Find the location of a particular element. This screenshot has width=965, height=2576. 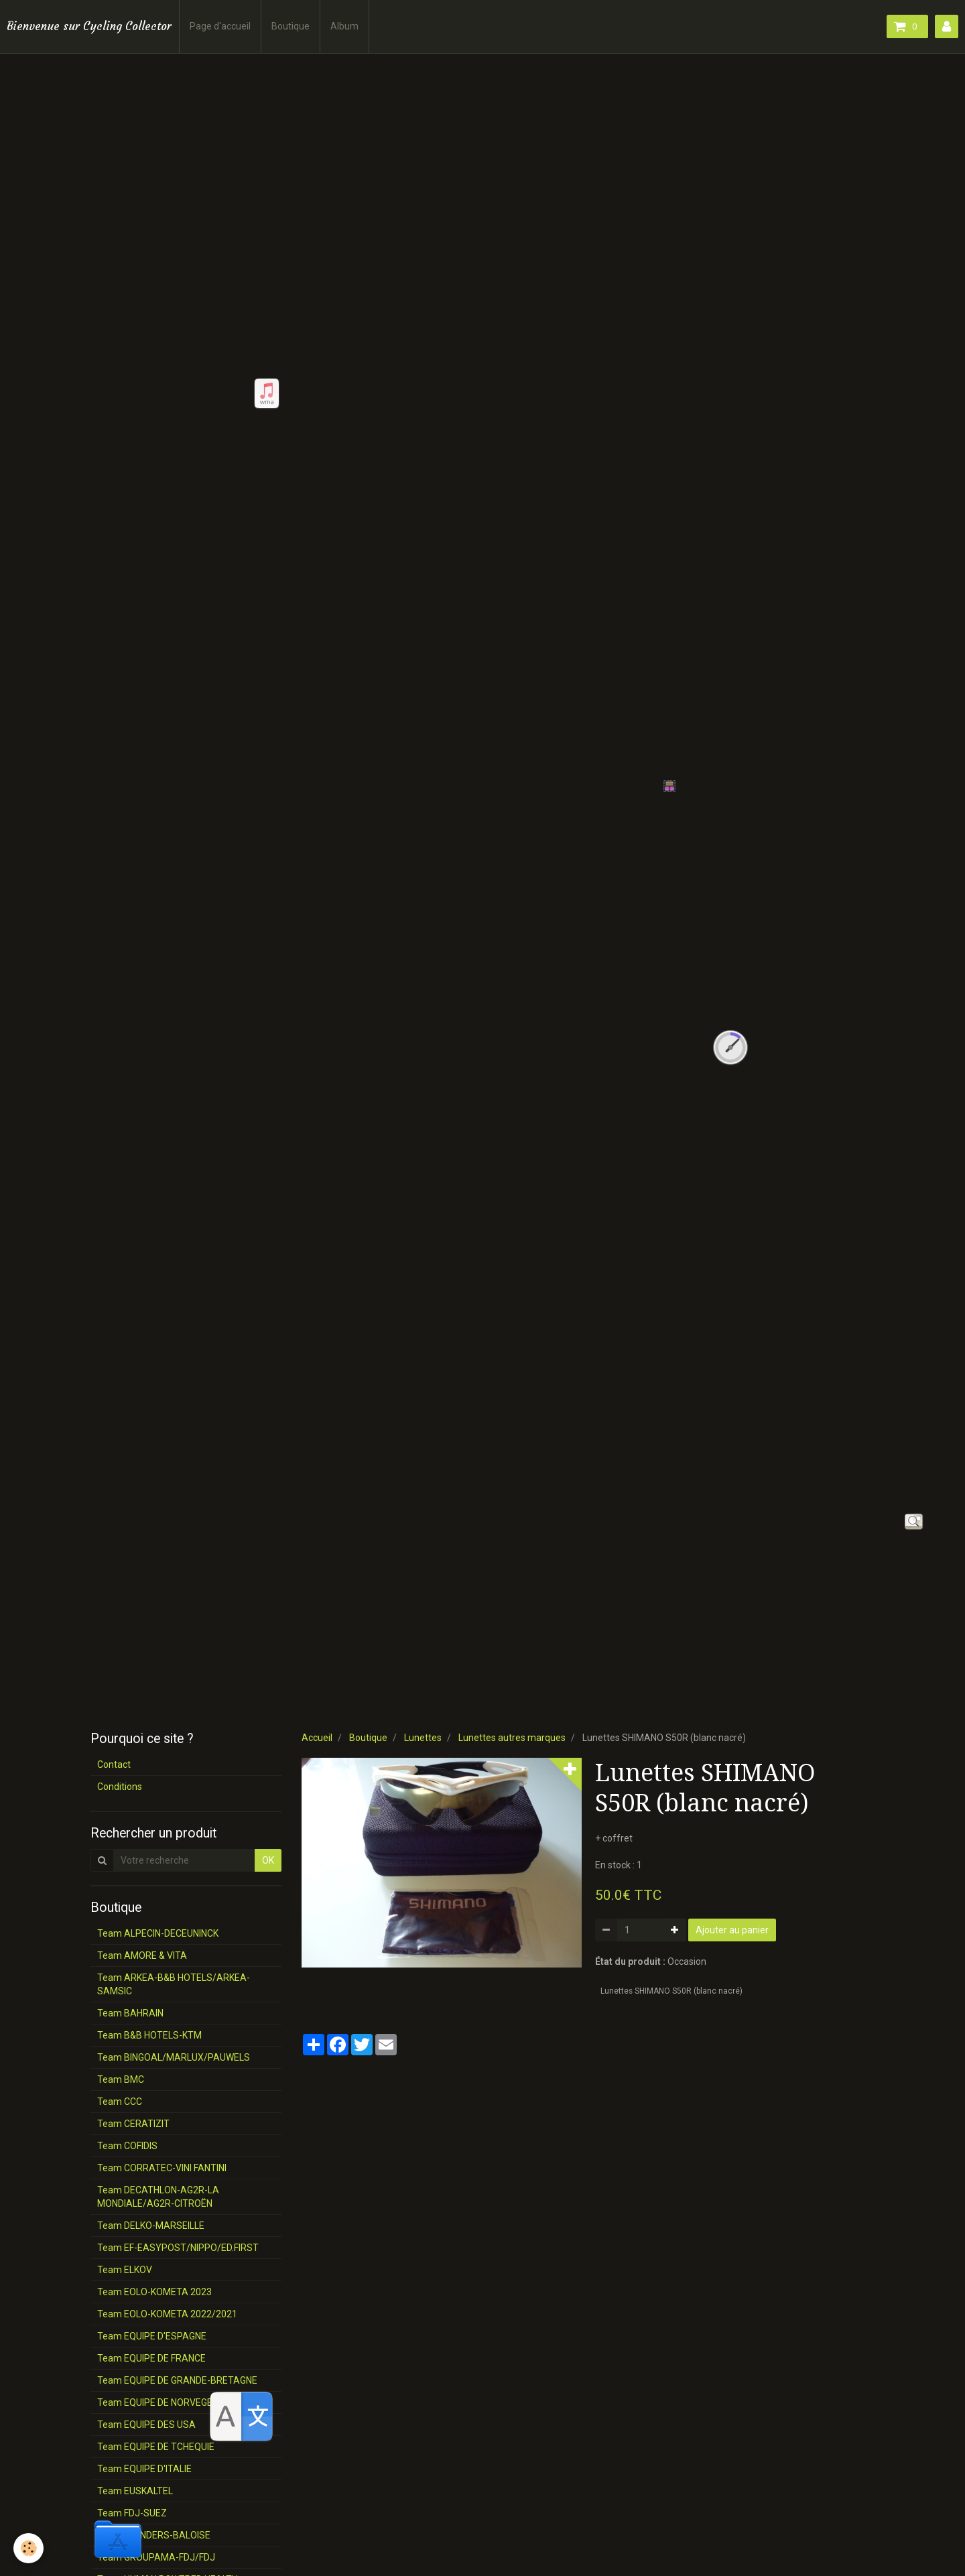

access language and translation settings is located at coordinates (241, 2417).